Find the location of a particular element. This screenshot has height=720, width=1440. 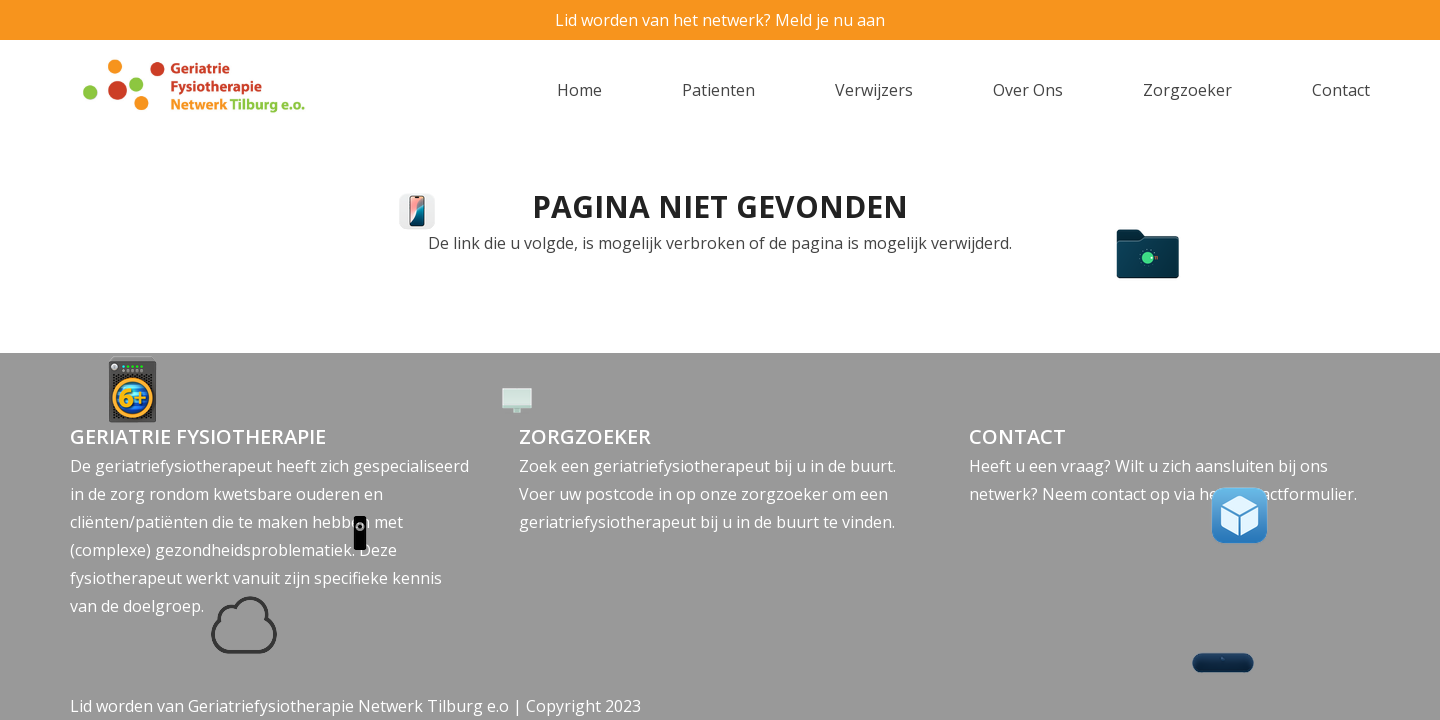

RAID 6+ storage configuration or disk array is located at coordinates (132, 389).